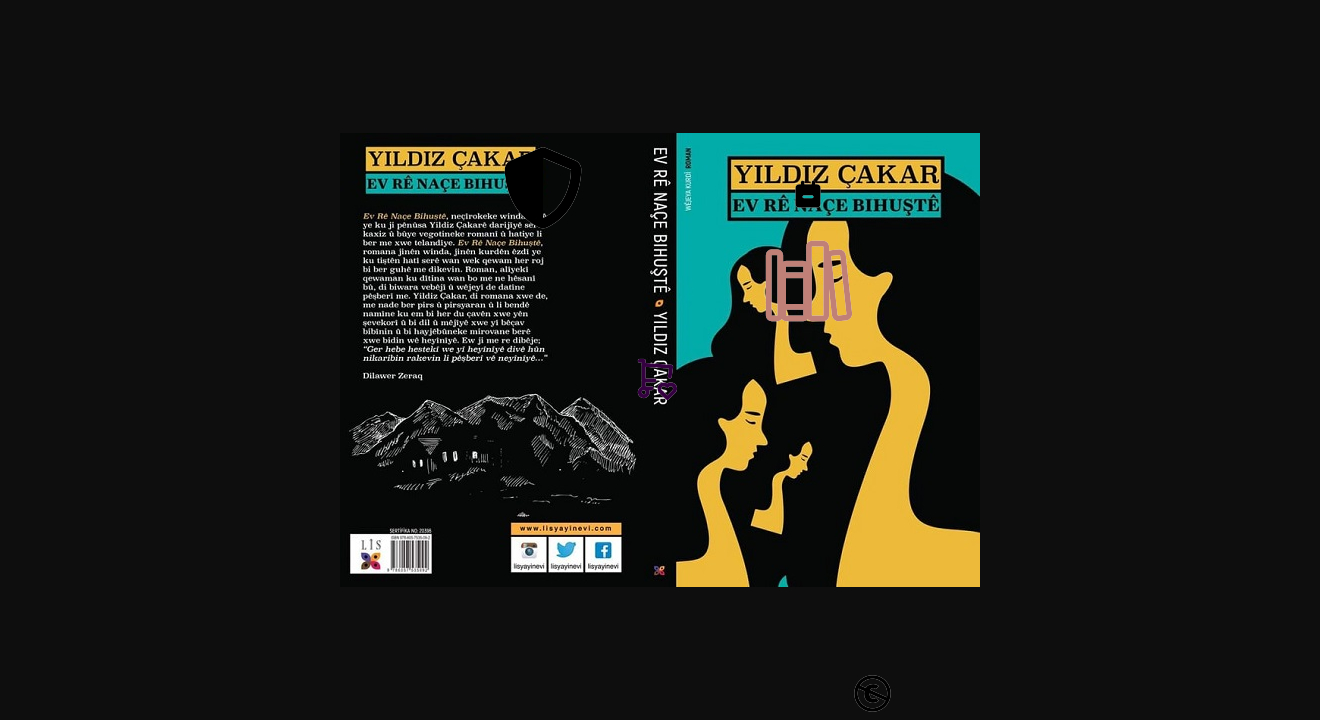 This screenshot has width=1320, height=720. What do you see at coordinates (808, 195) in the screenshot?
I see `remove an event from your calendar` at bounding box center [808, 195].